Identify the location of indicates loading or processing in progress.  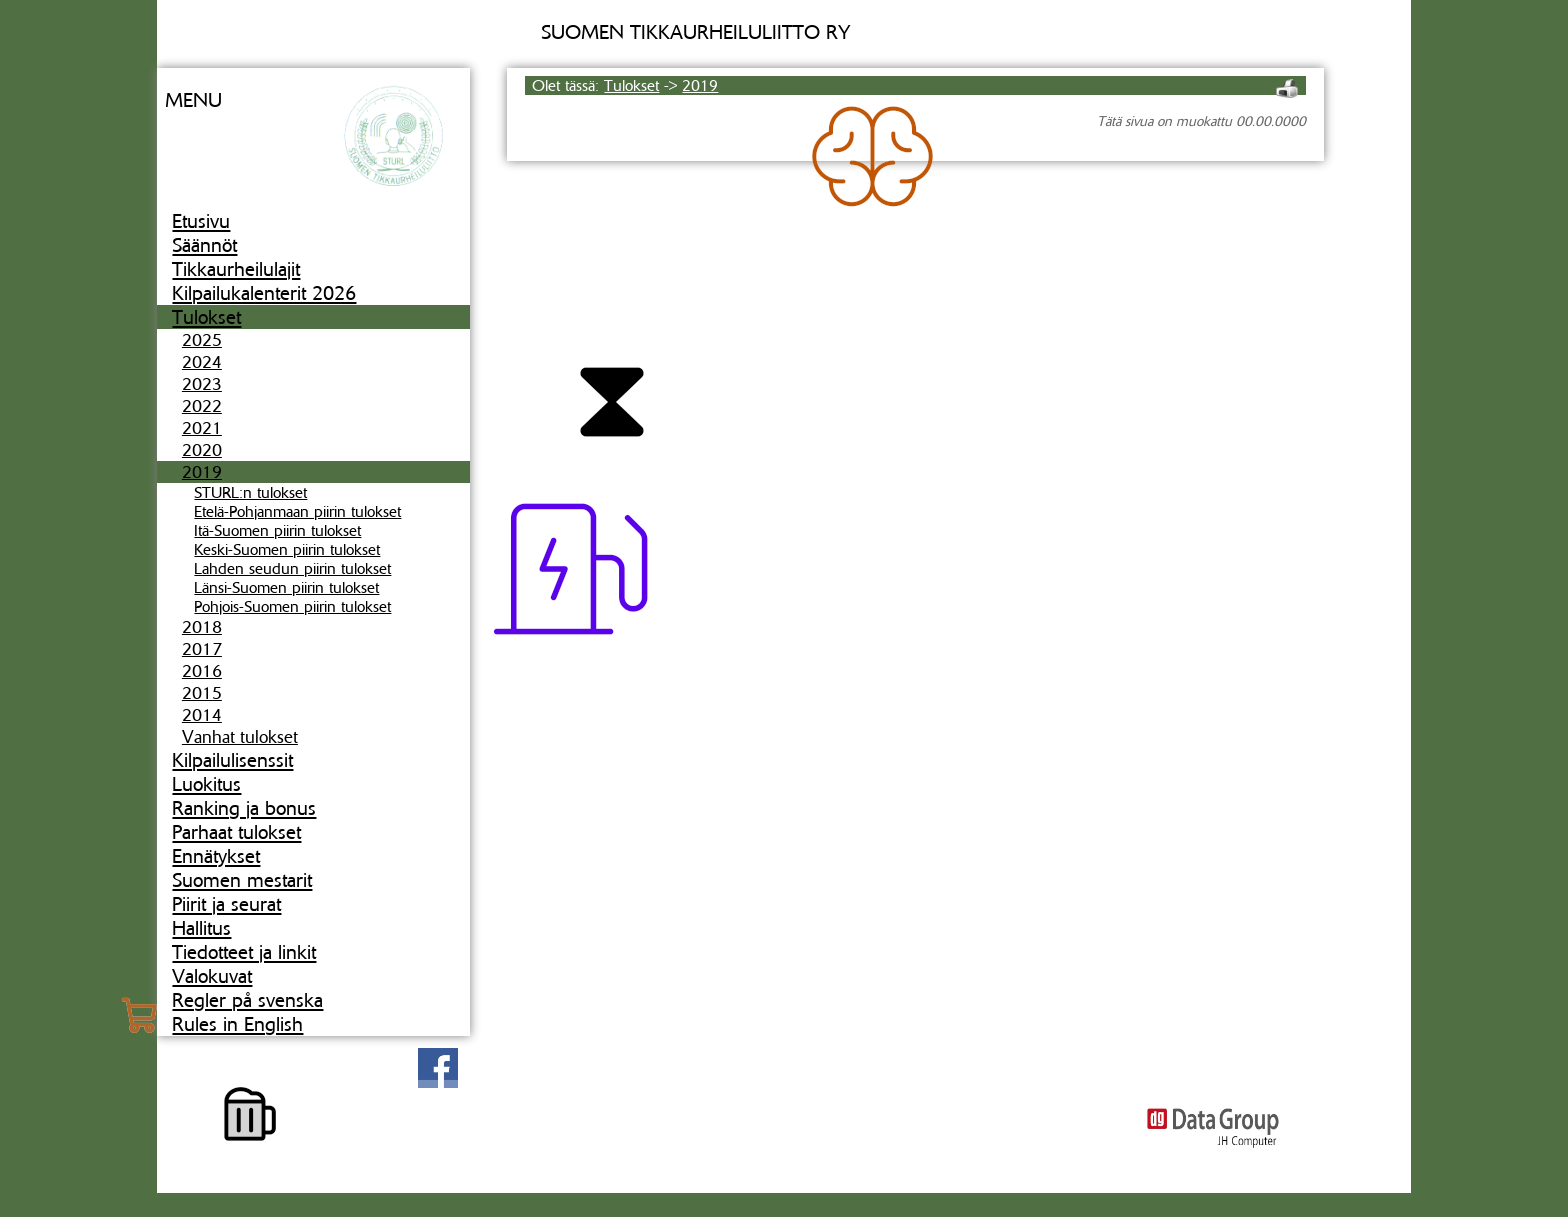
(612, 402).